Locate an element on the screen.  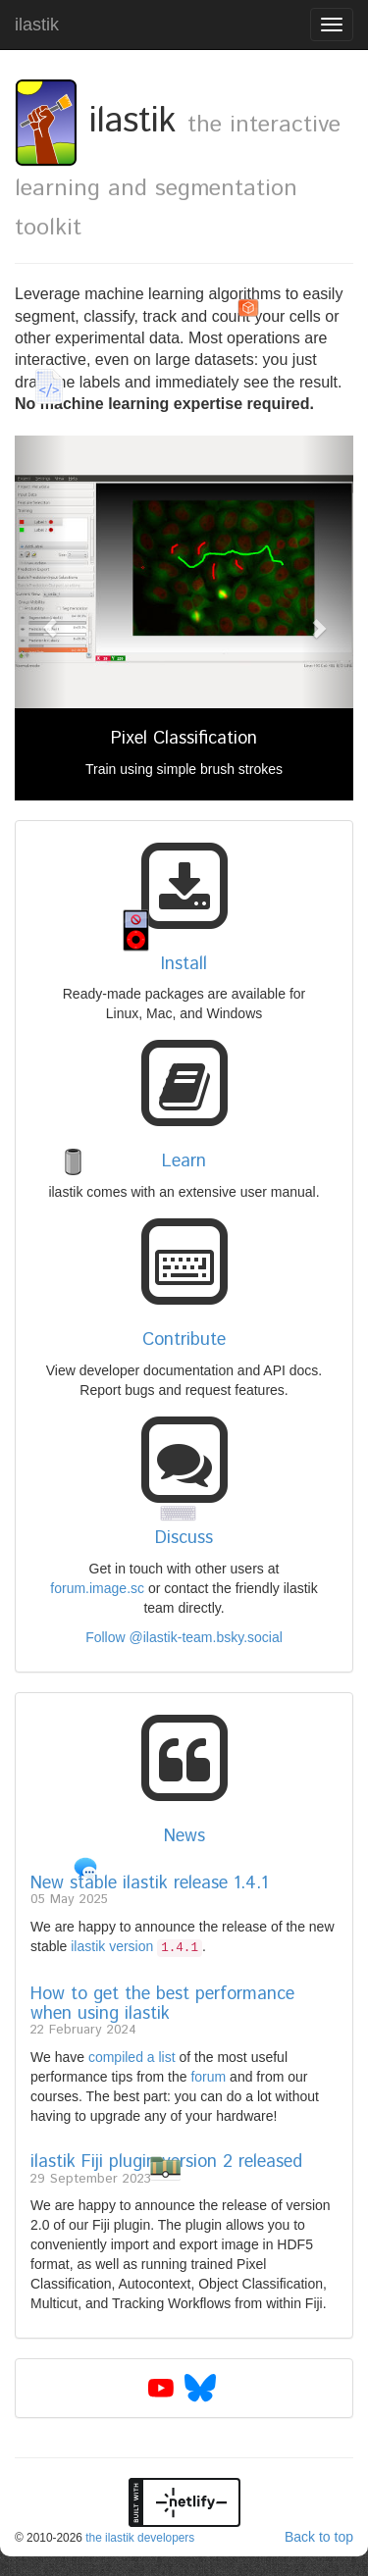
iPod device with sync error or connection issue is located at coordinates (135, 930).